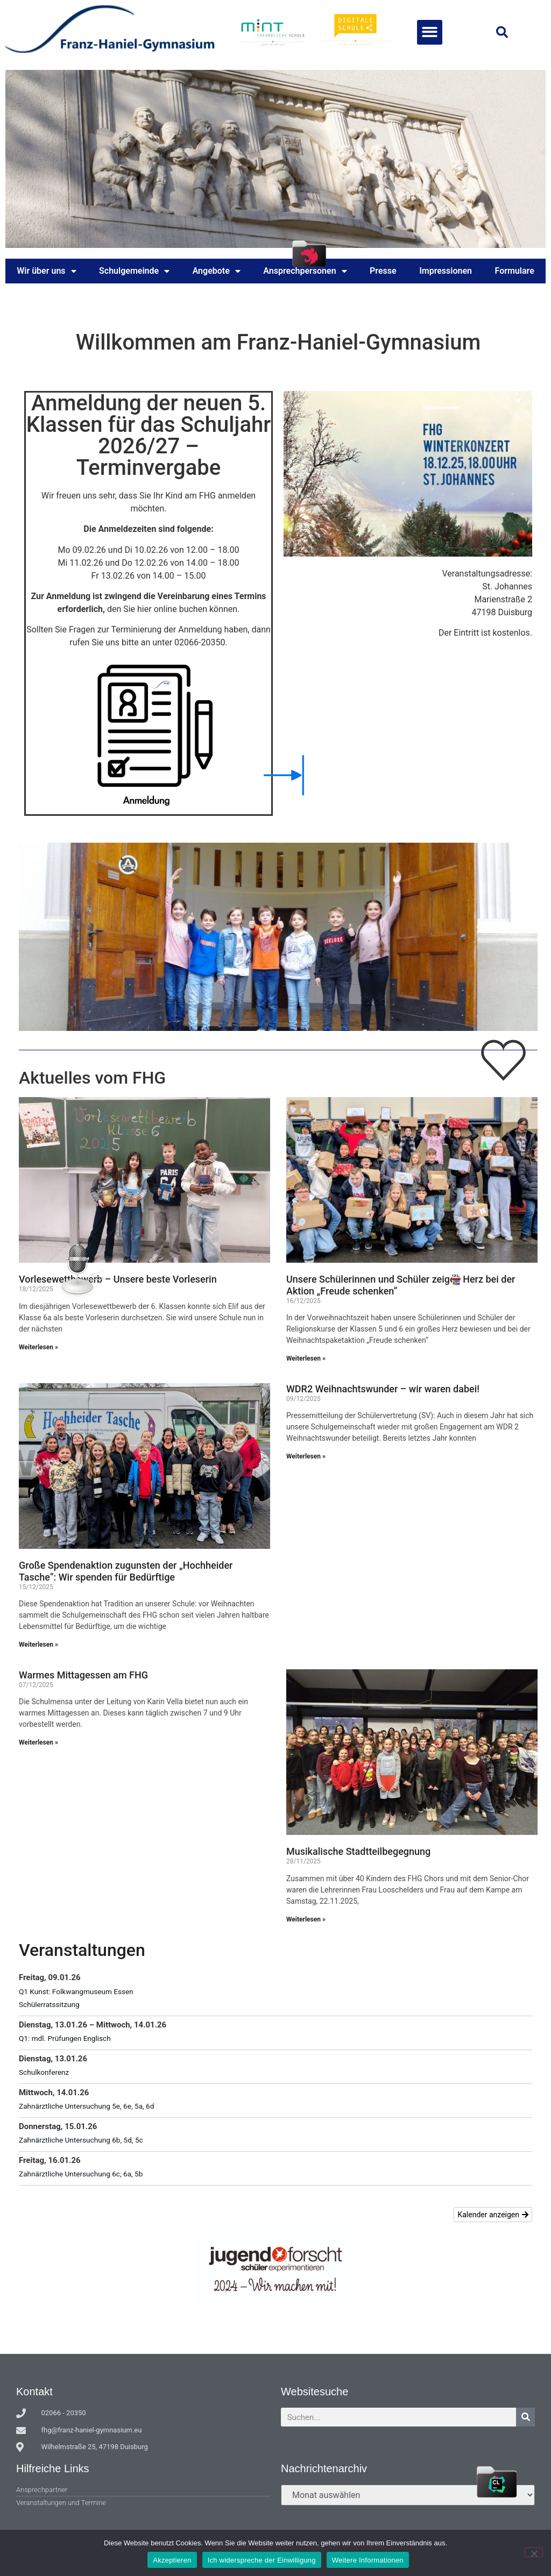 The image size is (551, 2576). I want to click on open CLion project folder, so click(497, 2483).